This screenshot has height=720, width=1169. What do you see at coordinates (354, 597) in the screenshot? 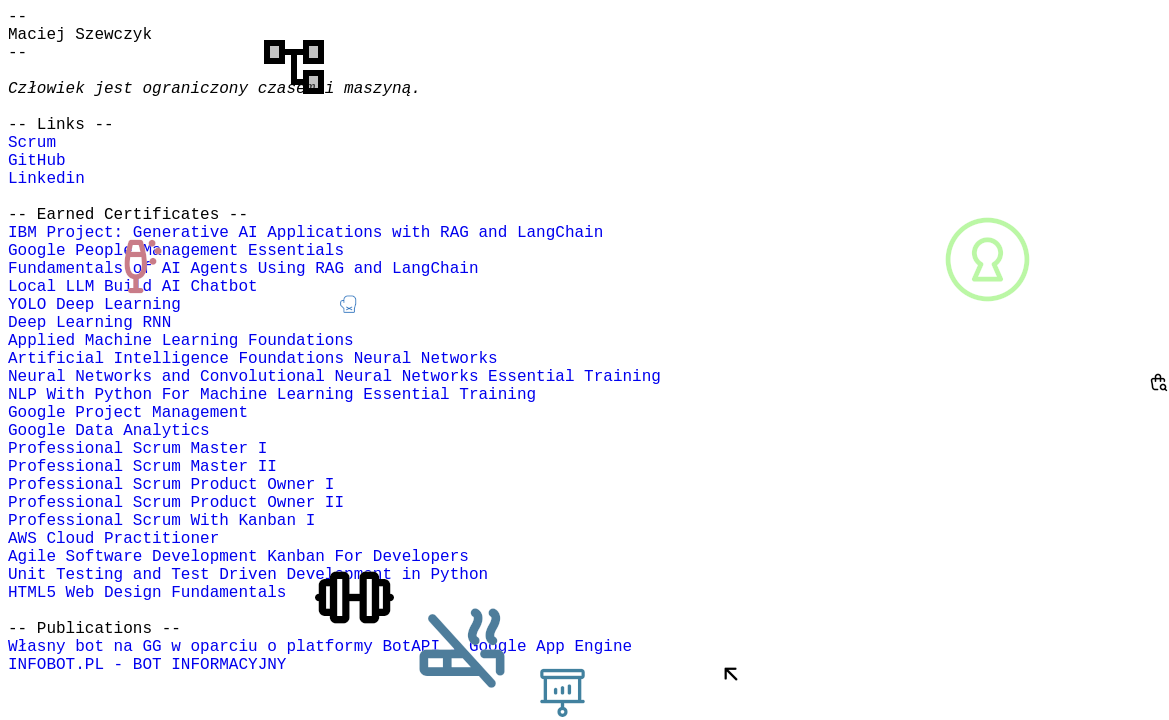
I see `access workout or fitness features` at bounding box center [354, 597].